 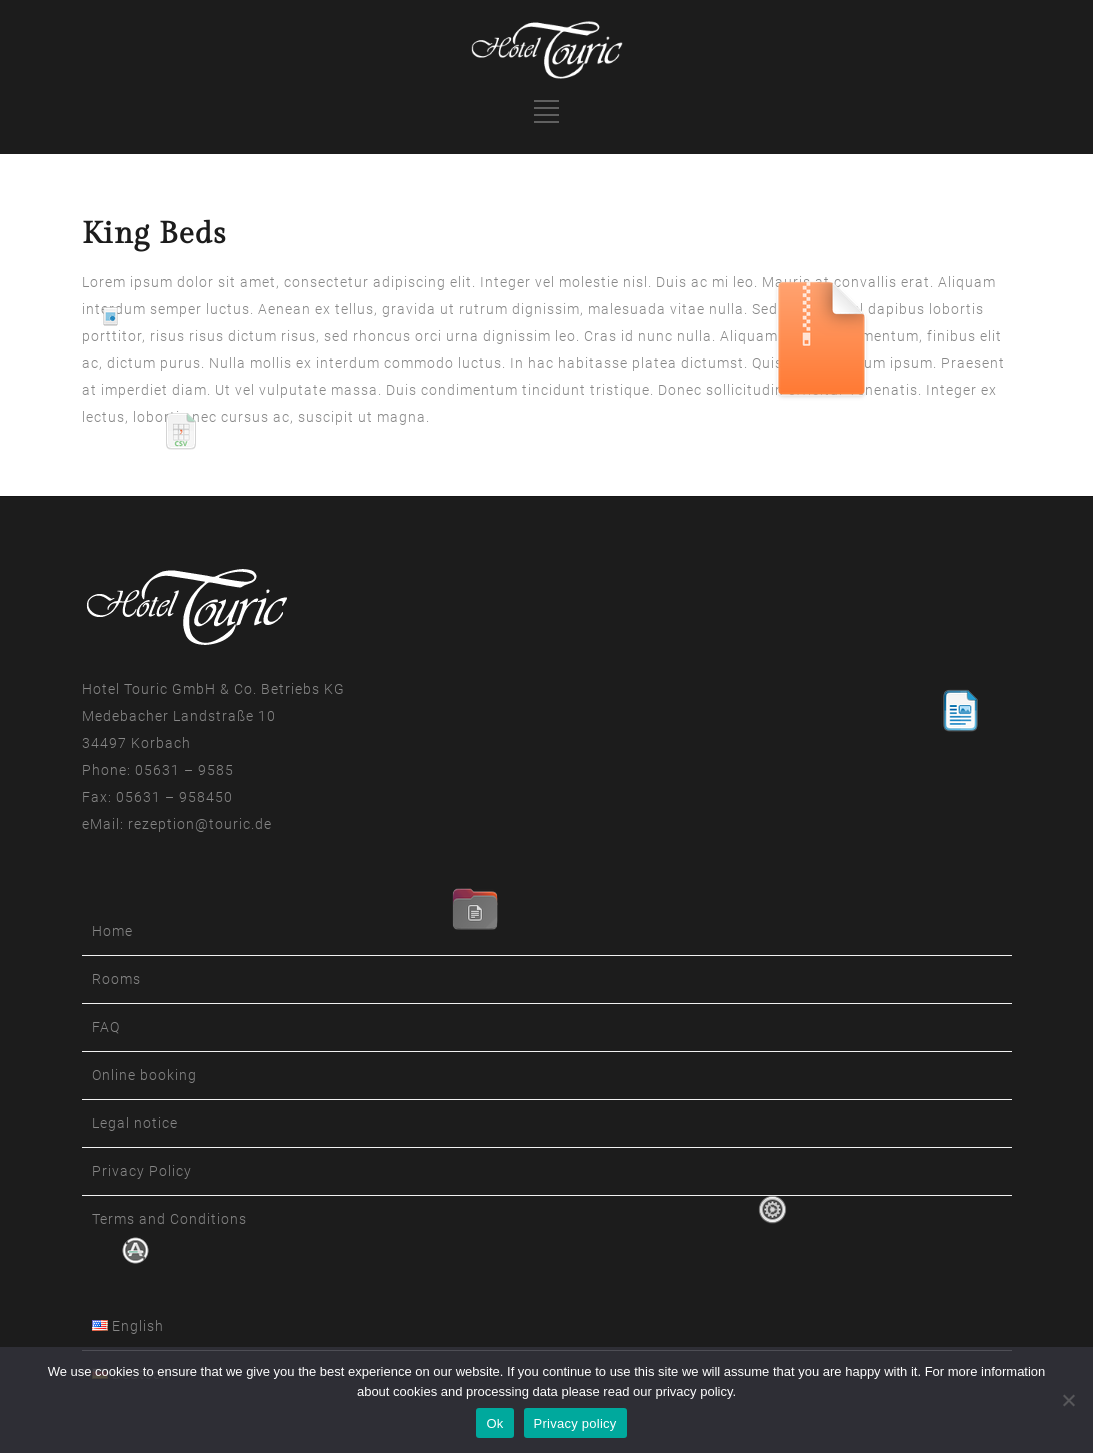 What do you see at coordinates (960, 710) in the screenshot?
I see `open a libreoffice writer document` at bounding box center [960, 710].